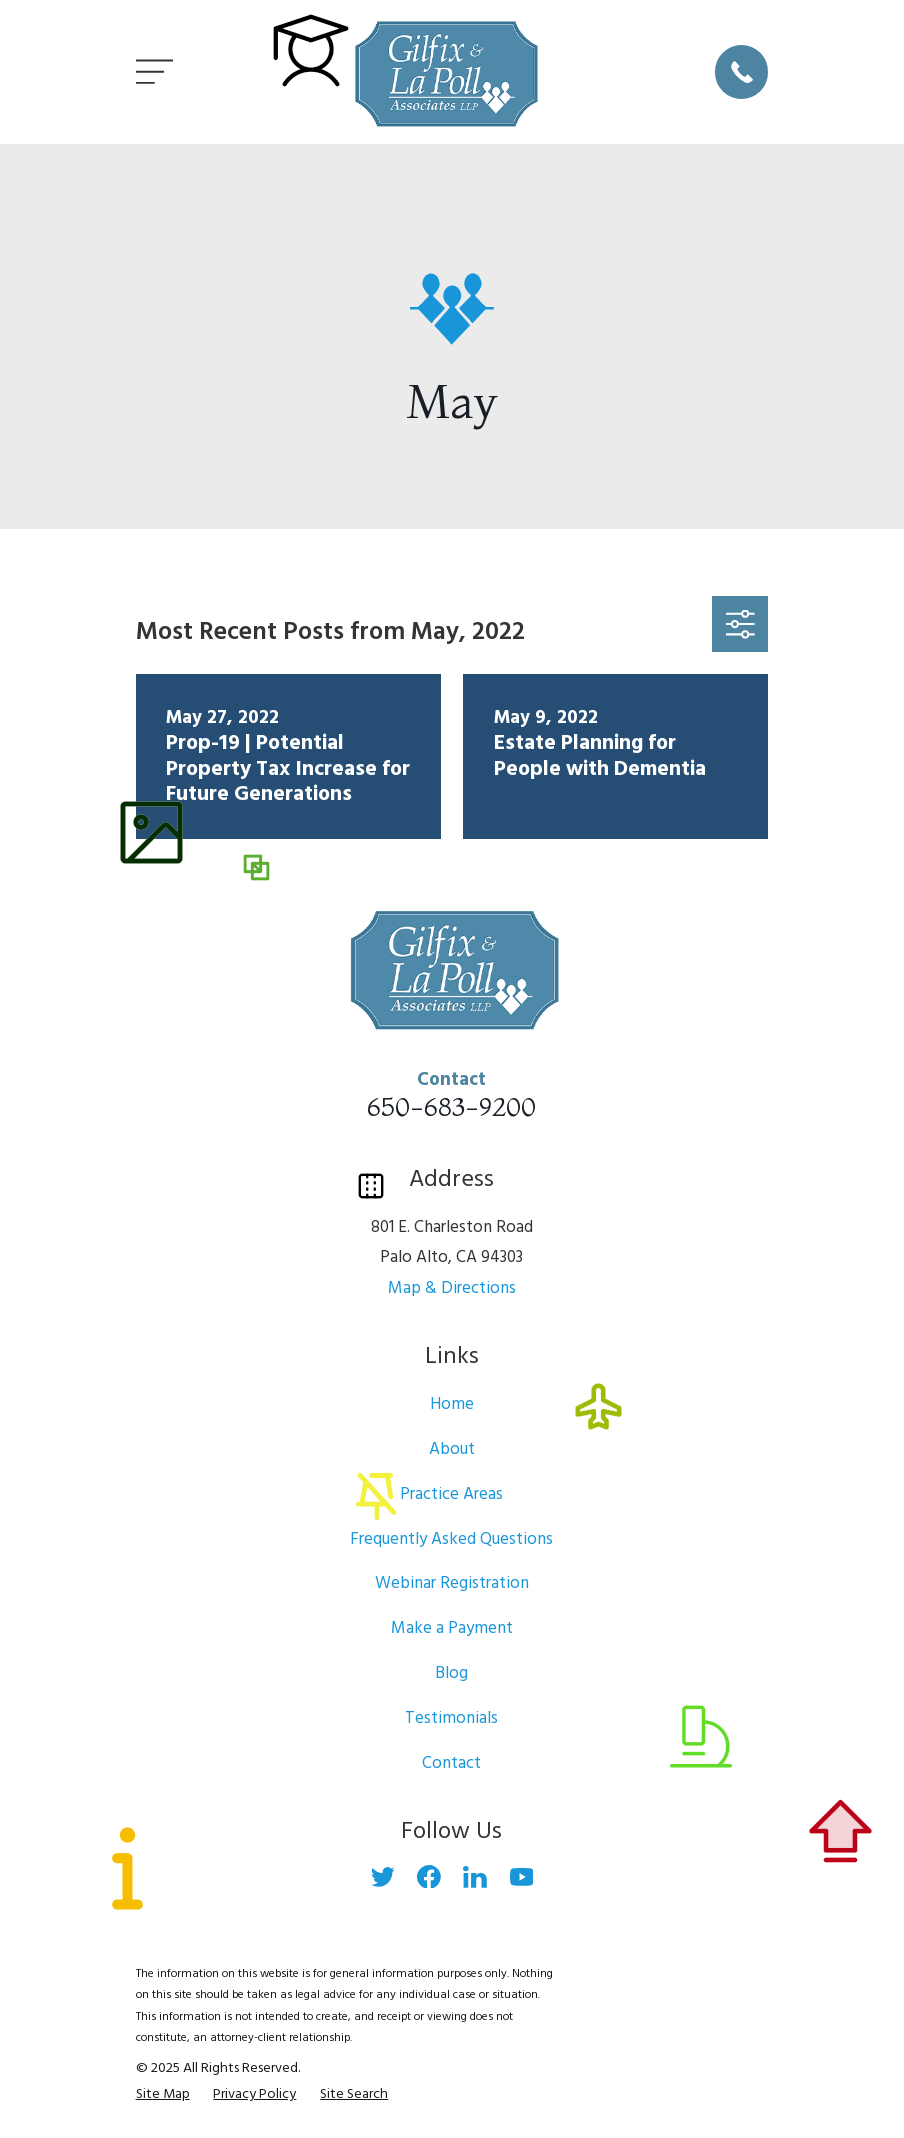 Image resolution: width=904 pixels, height=2138 pixels. Describe the element at coordinates (598, 1406) in the screenshot. I see `enable airplane mode` at that location.